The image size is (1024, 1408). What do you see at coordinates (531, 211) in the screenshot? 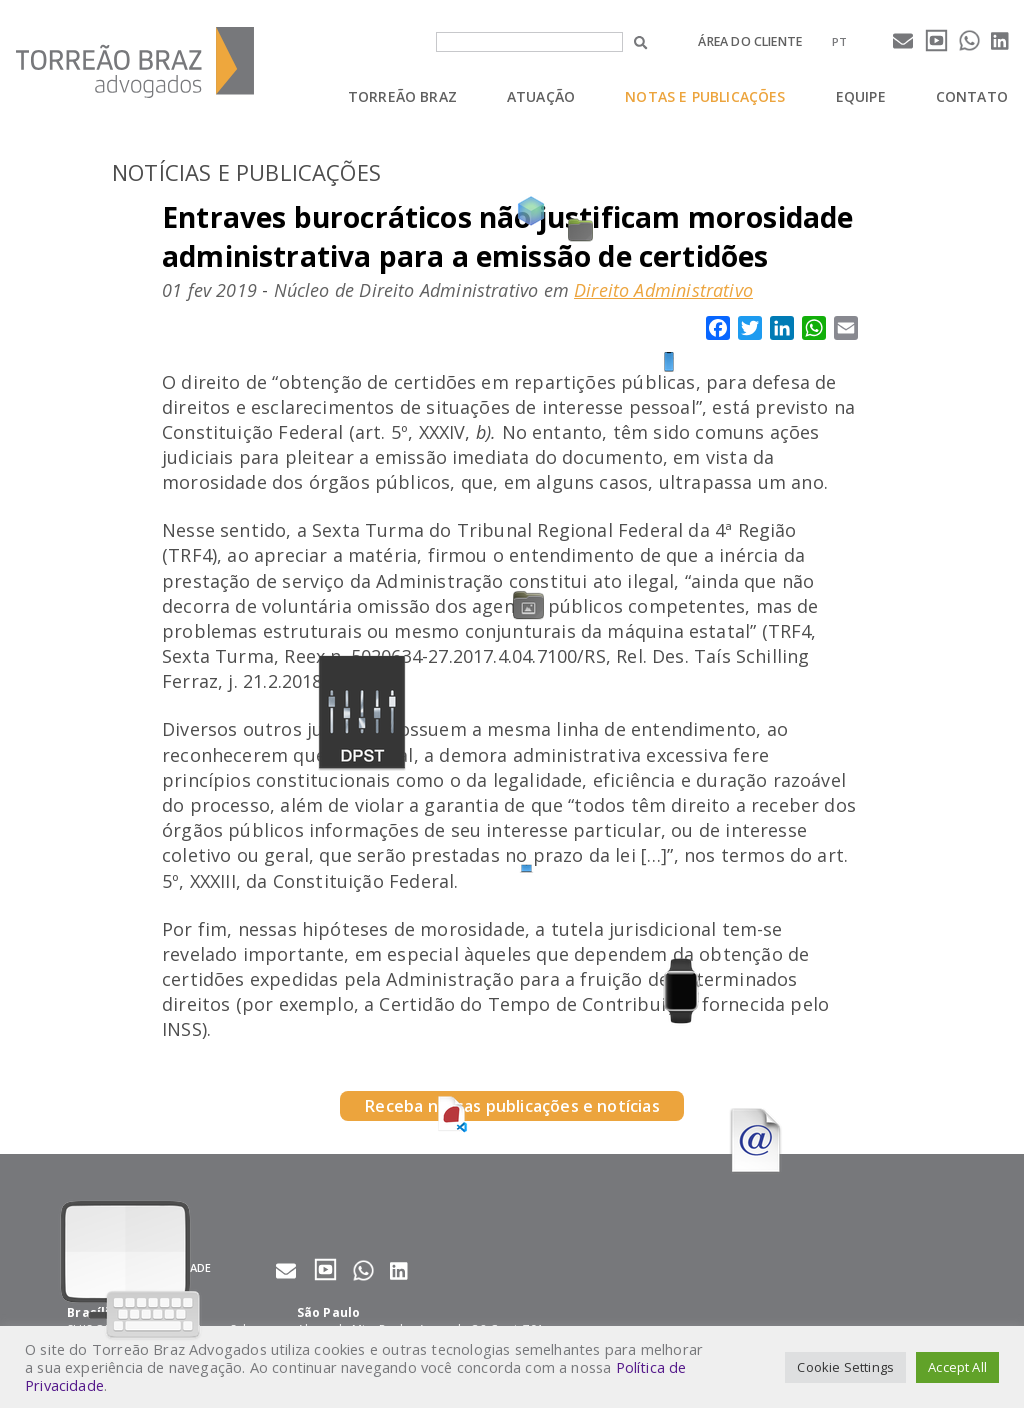
I see `access 3D object library in iMovie` at bounding box center [531, 211].